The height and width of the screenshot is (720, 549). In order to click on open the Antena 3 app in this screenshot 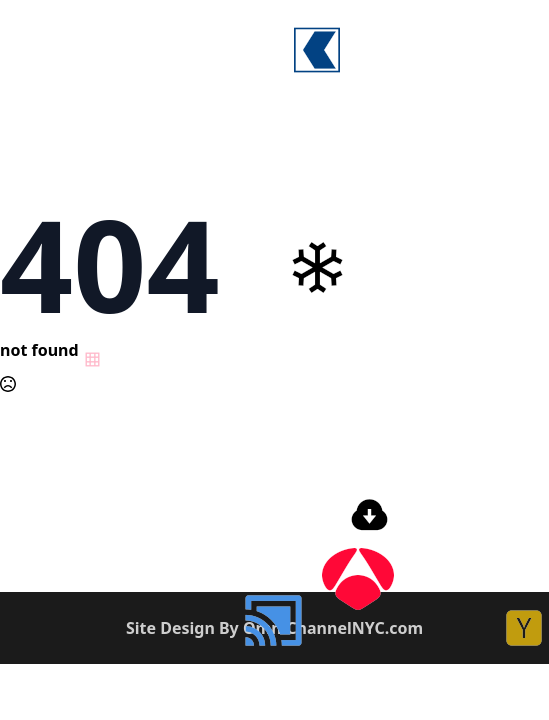, I will do `click(358, 579)`.